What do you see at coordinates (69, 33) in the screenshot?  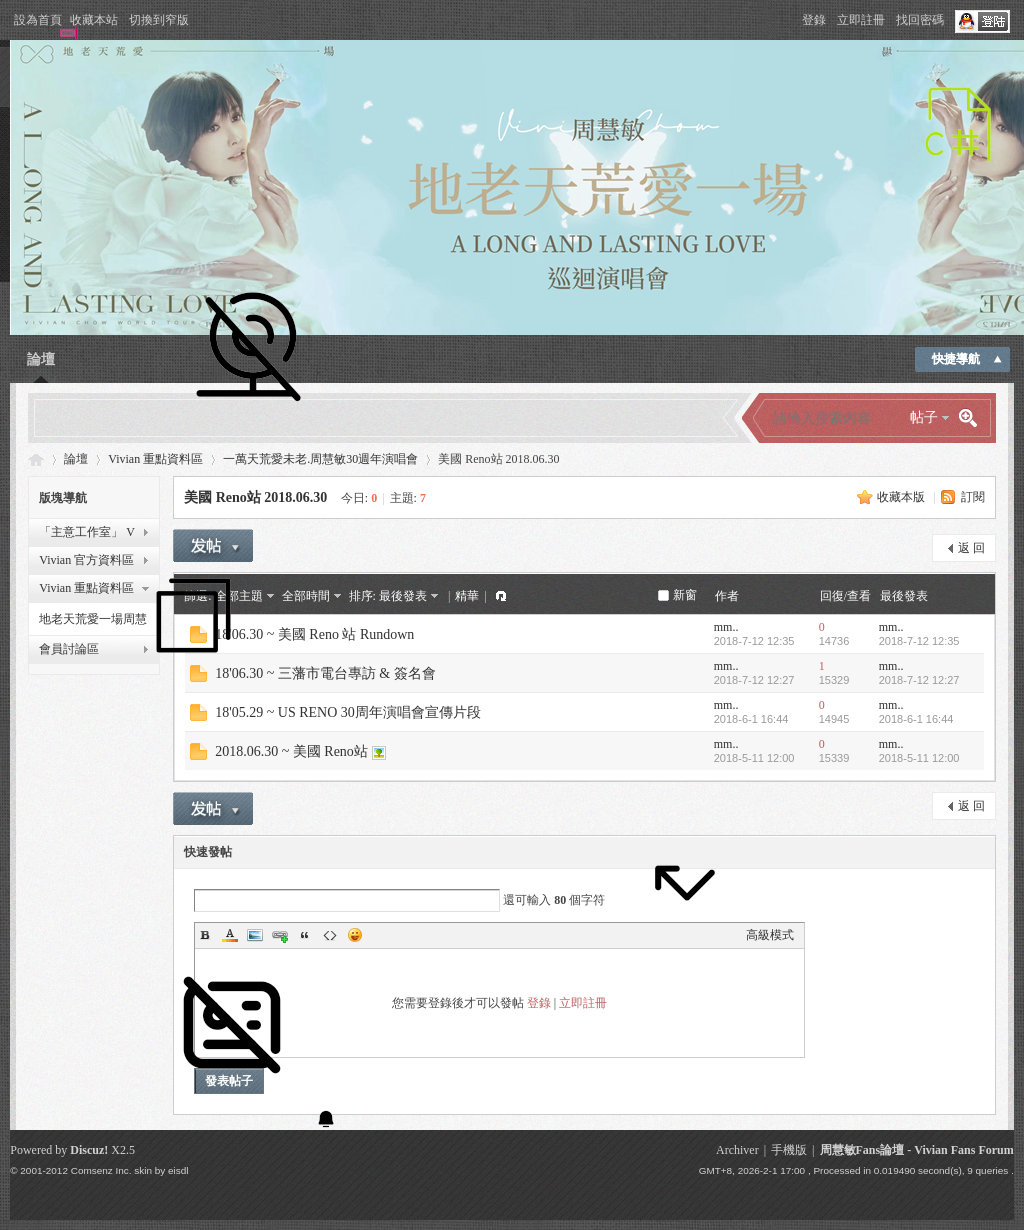 I see `align content to the right` at bounding box center [69, 33].